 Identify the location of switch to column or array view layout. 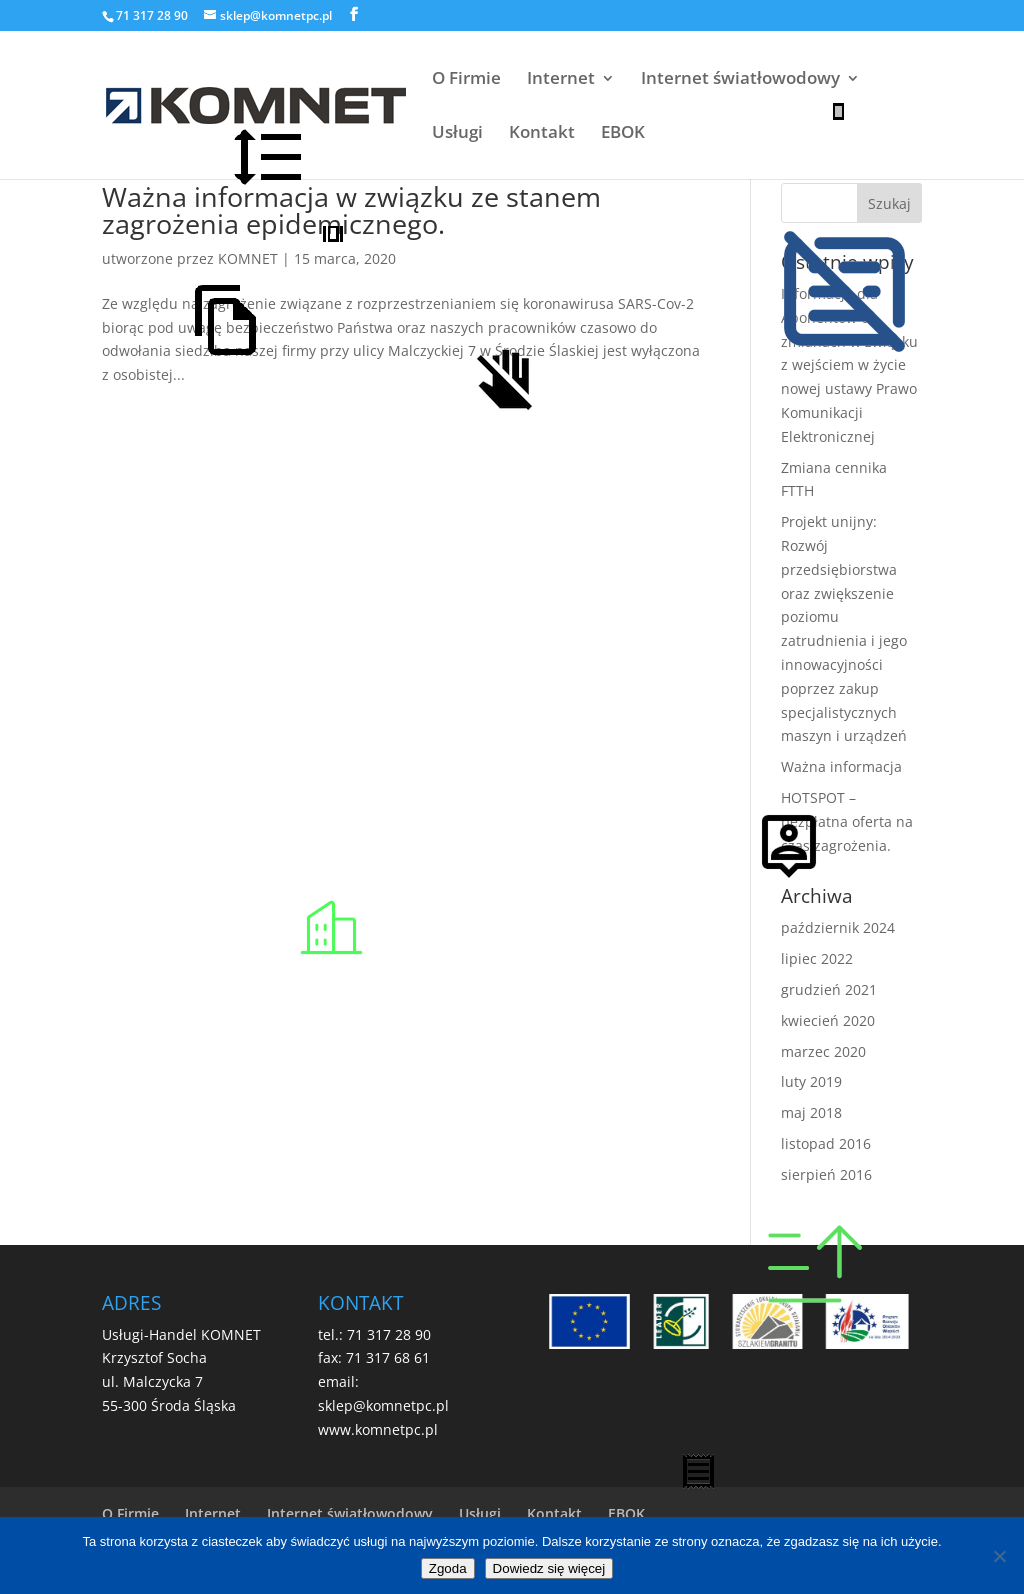
(332, 234).